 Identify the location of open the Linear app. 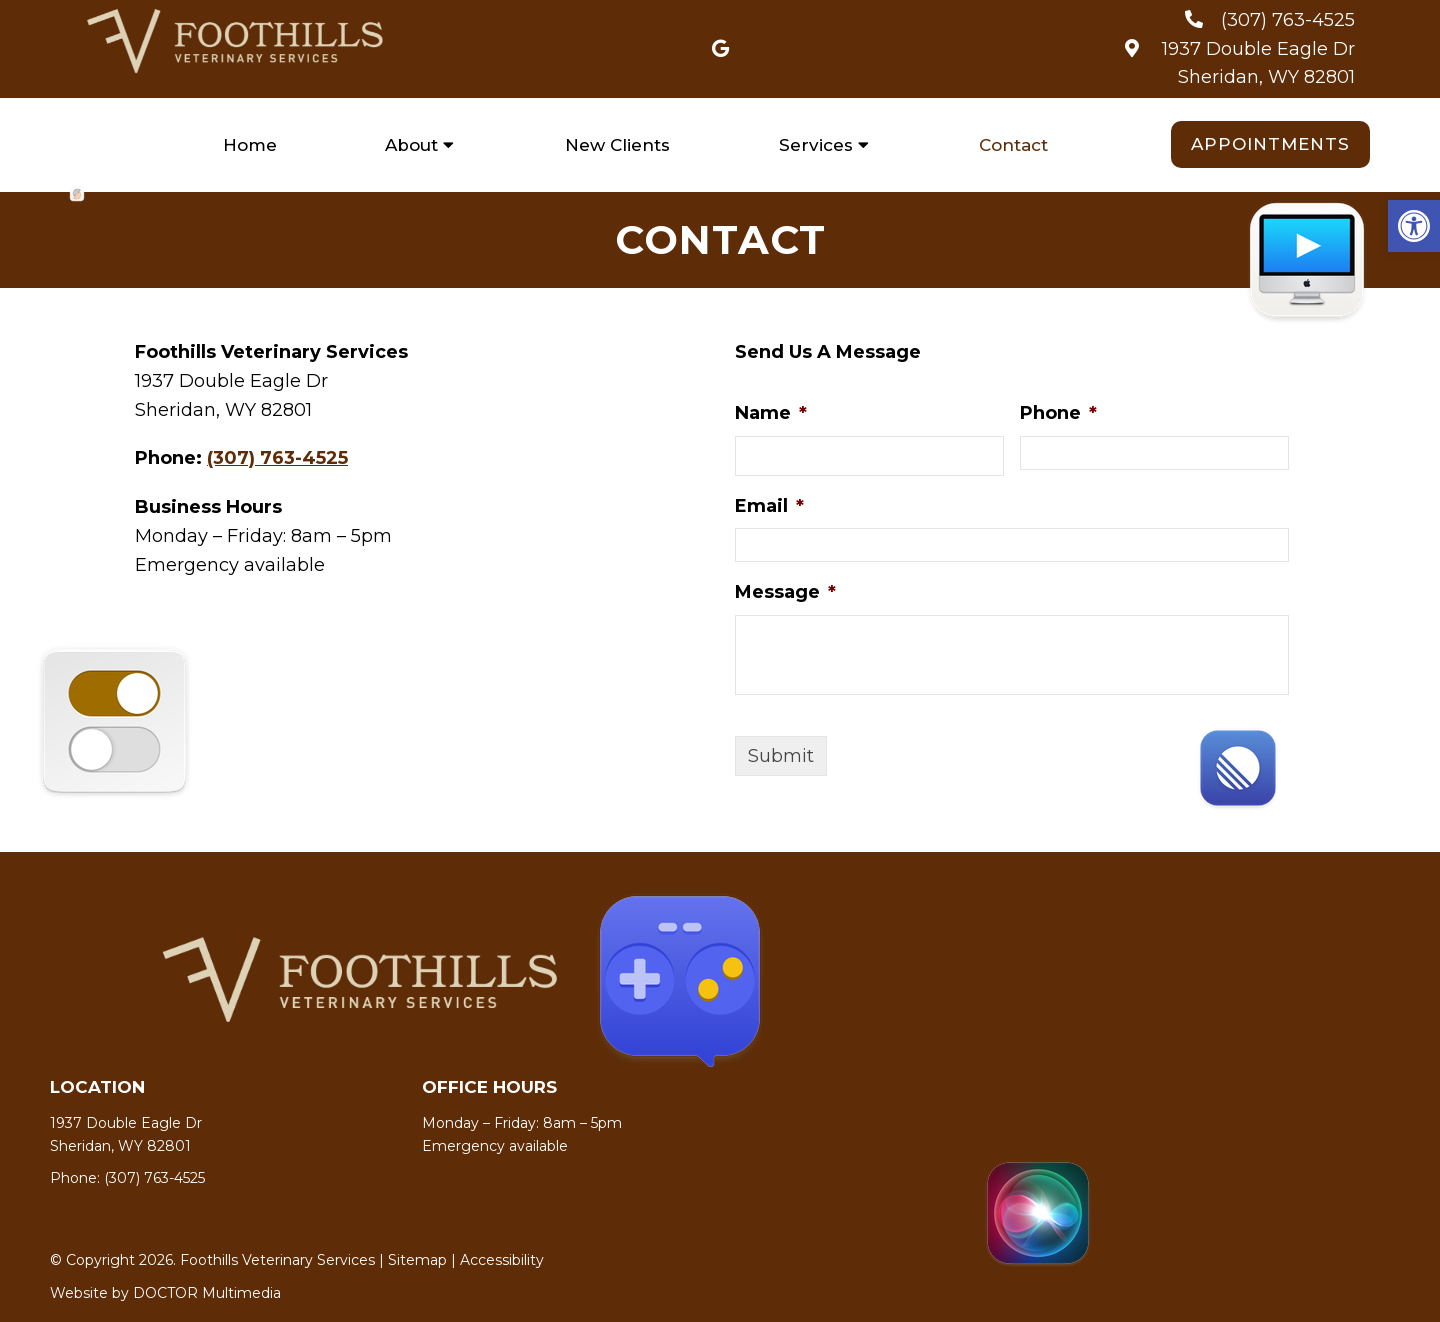
(1238, 768).